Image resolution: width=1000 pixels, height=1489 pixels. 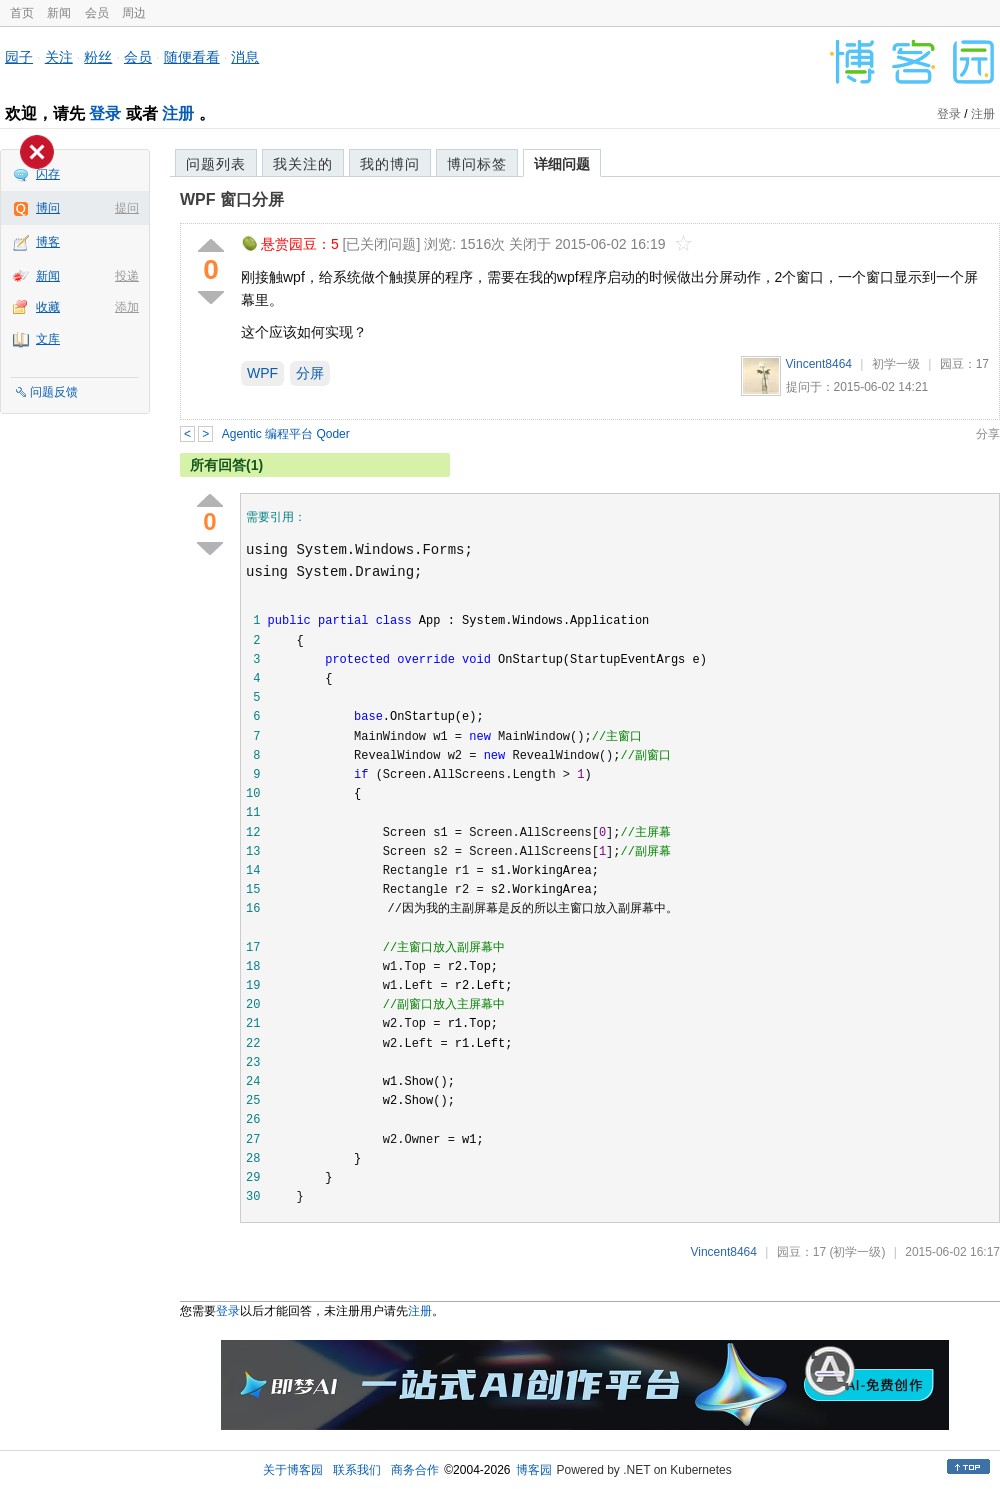 I want to click on check for system software updates, so click(x=830, y=1371).